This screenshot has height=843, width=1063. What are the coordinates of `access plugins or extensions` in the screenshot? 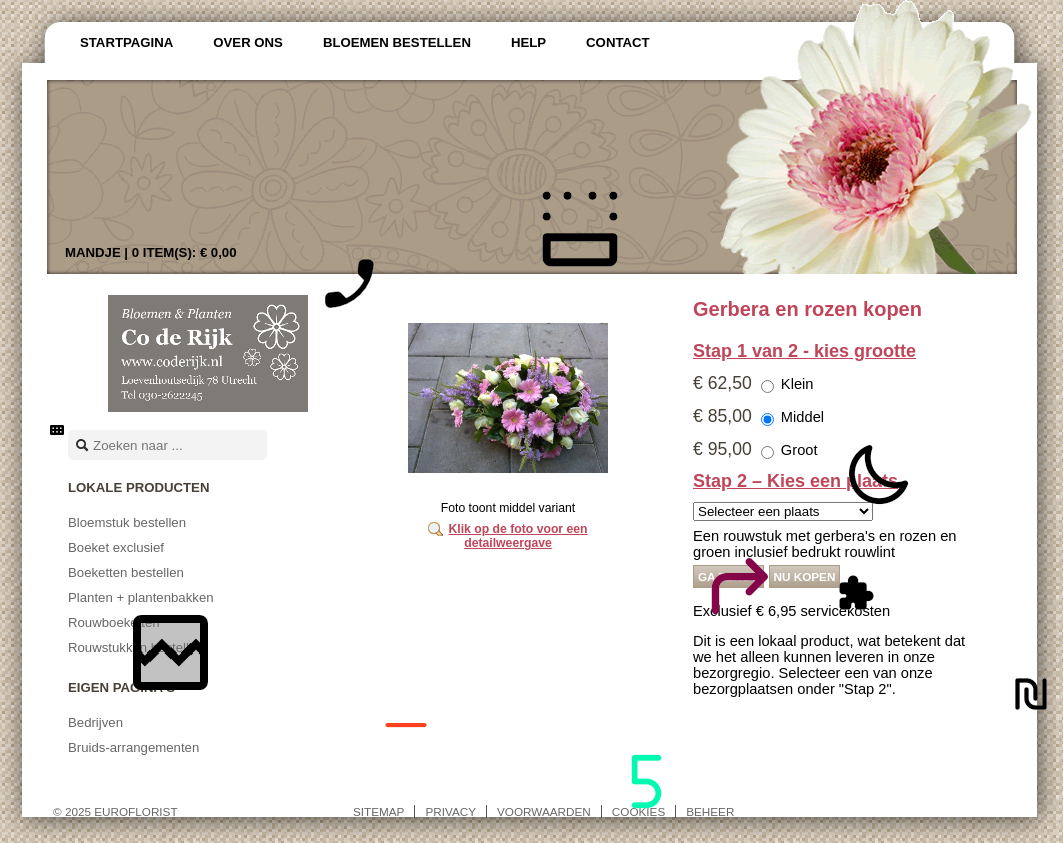 It's located at (856, 592).